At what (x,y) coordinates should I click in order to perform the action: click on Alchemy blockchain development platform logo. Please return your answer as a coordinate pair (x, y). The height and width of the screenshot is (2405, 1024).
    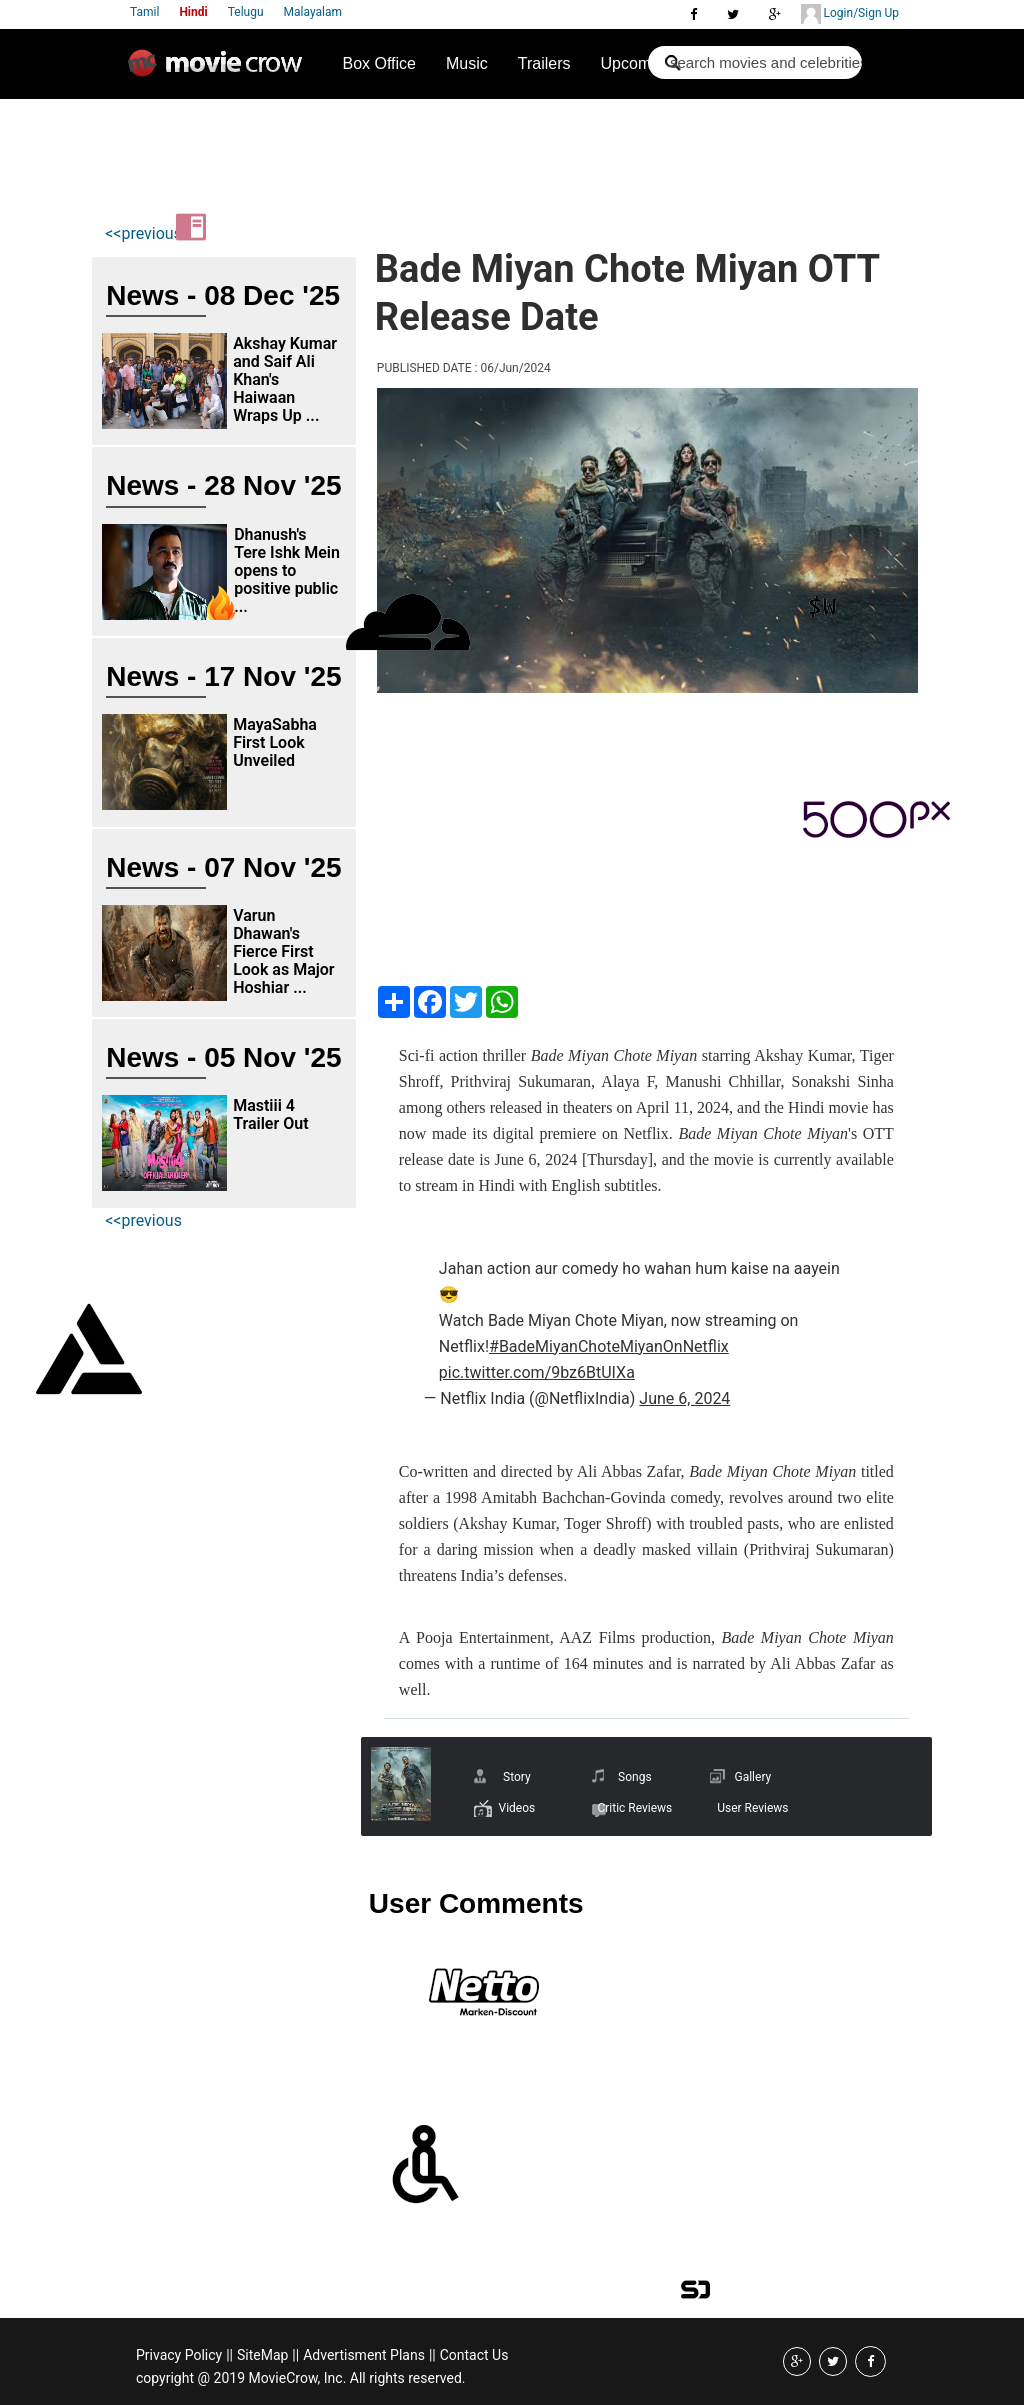
    Looking at the image, I should click on (89, 1349).